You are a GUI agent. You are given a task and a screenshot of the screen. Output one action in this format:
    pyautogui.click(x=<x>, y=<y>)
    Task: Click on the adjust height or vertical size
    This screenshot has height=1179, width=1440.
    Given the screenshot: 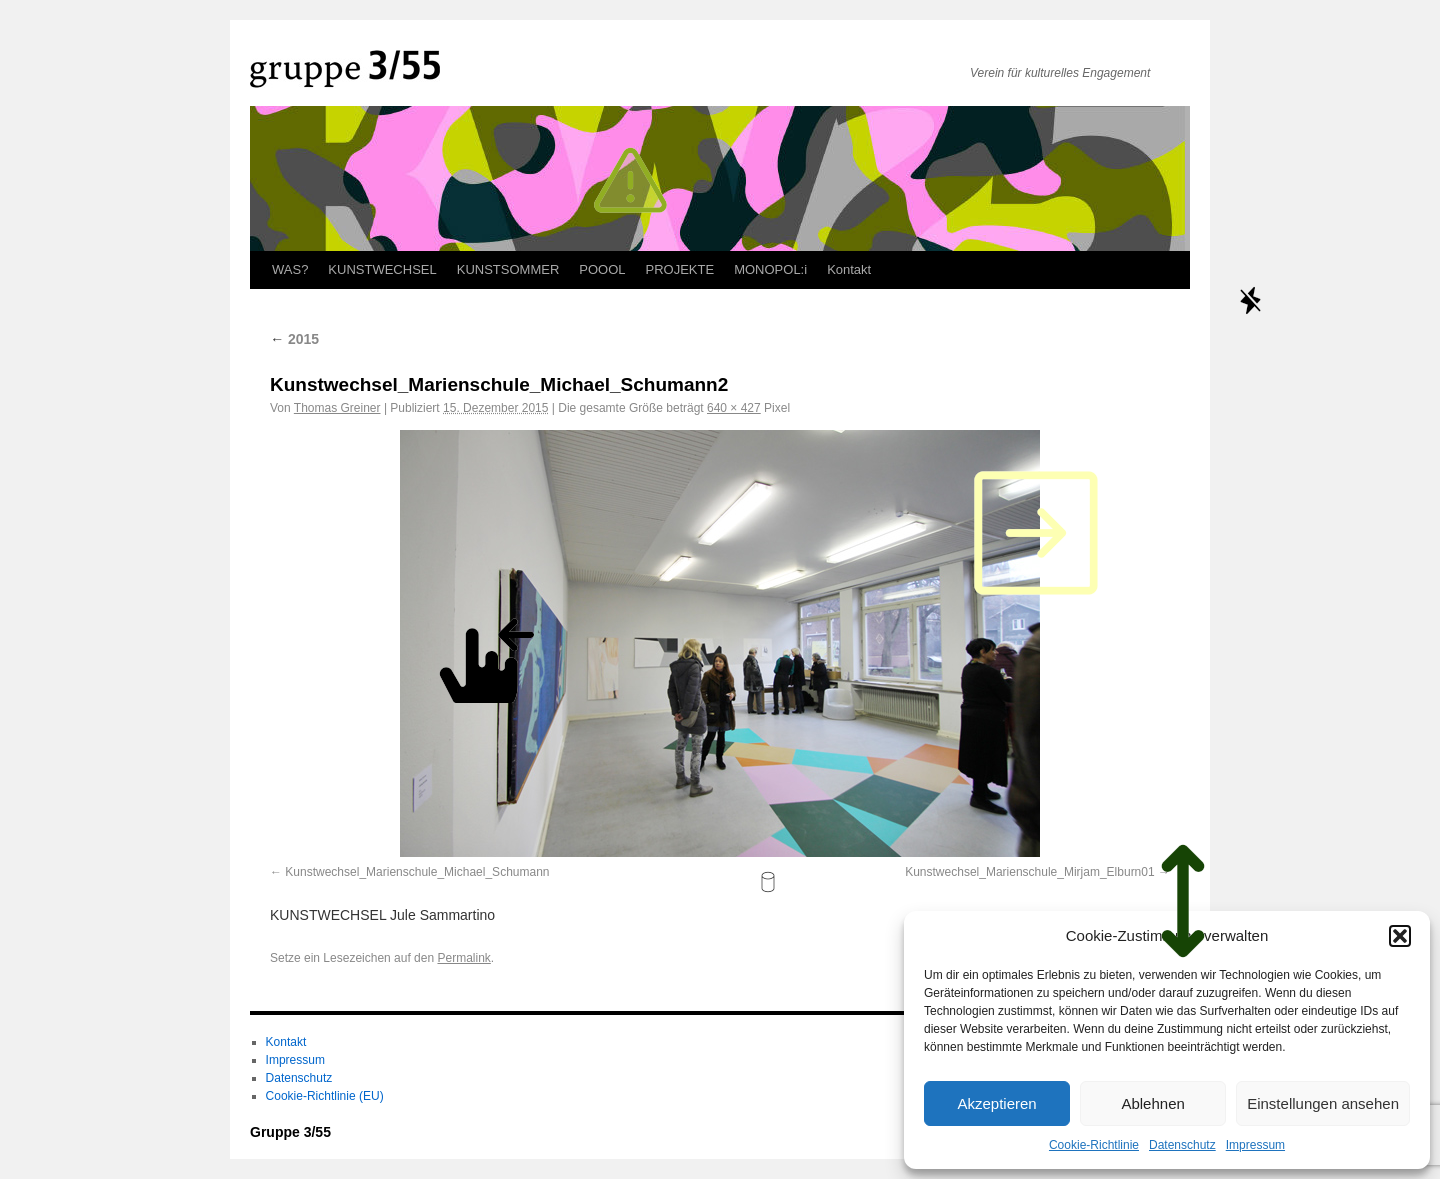 What is the action you would take?
    pyautogui.click(x=1183, y=901)
    